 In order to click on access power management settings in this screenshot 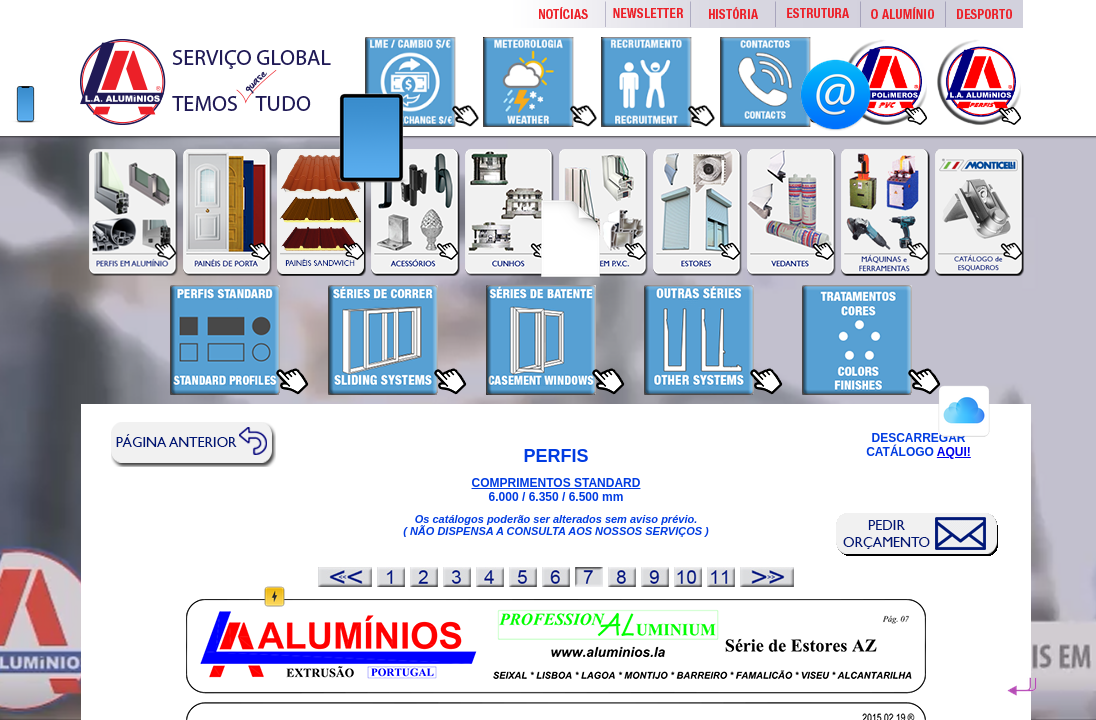, I will do `click(274, 596)`.